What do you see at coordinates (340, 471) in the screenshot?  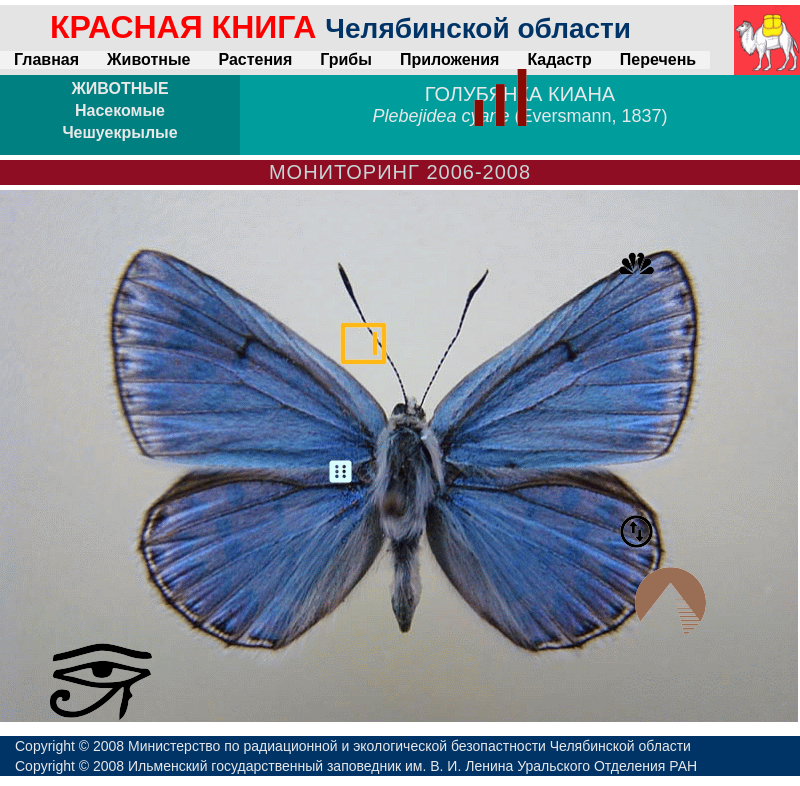 I see `roll the dice or generate a random result` at bounding box center [340, 471].